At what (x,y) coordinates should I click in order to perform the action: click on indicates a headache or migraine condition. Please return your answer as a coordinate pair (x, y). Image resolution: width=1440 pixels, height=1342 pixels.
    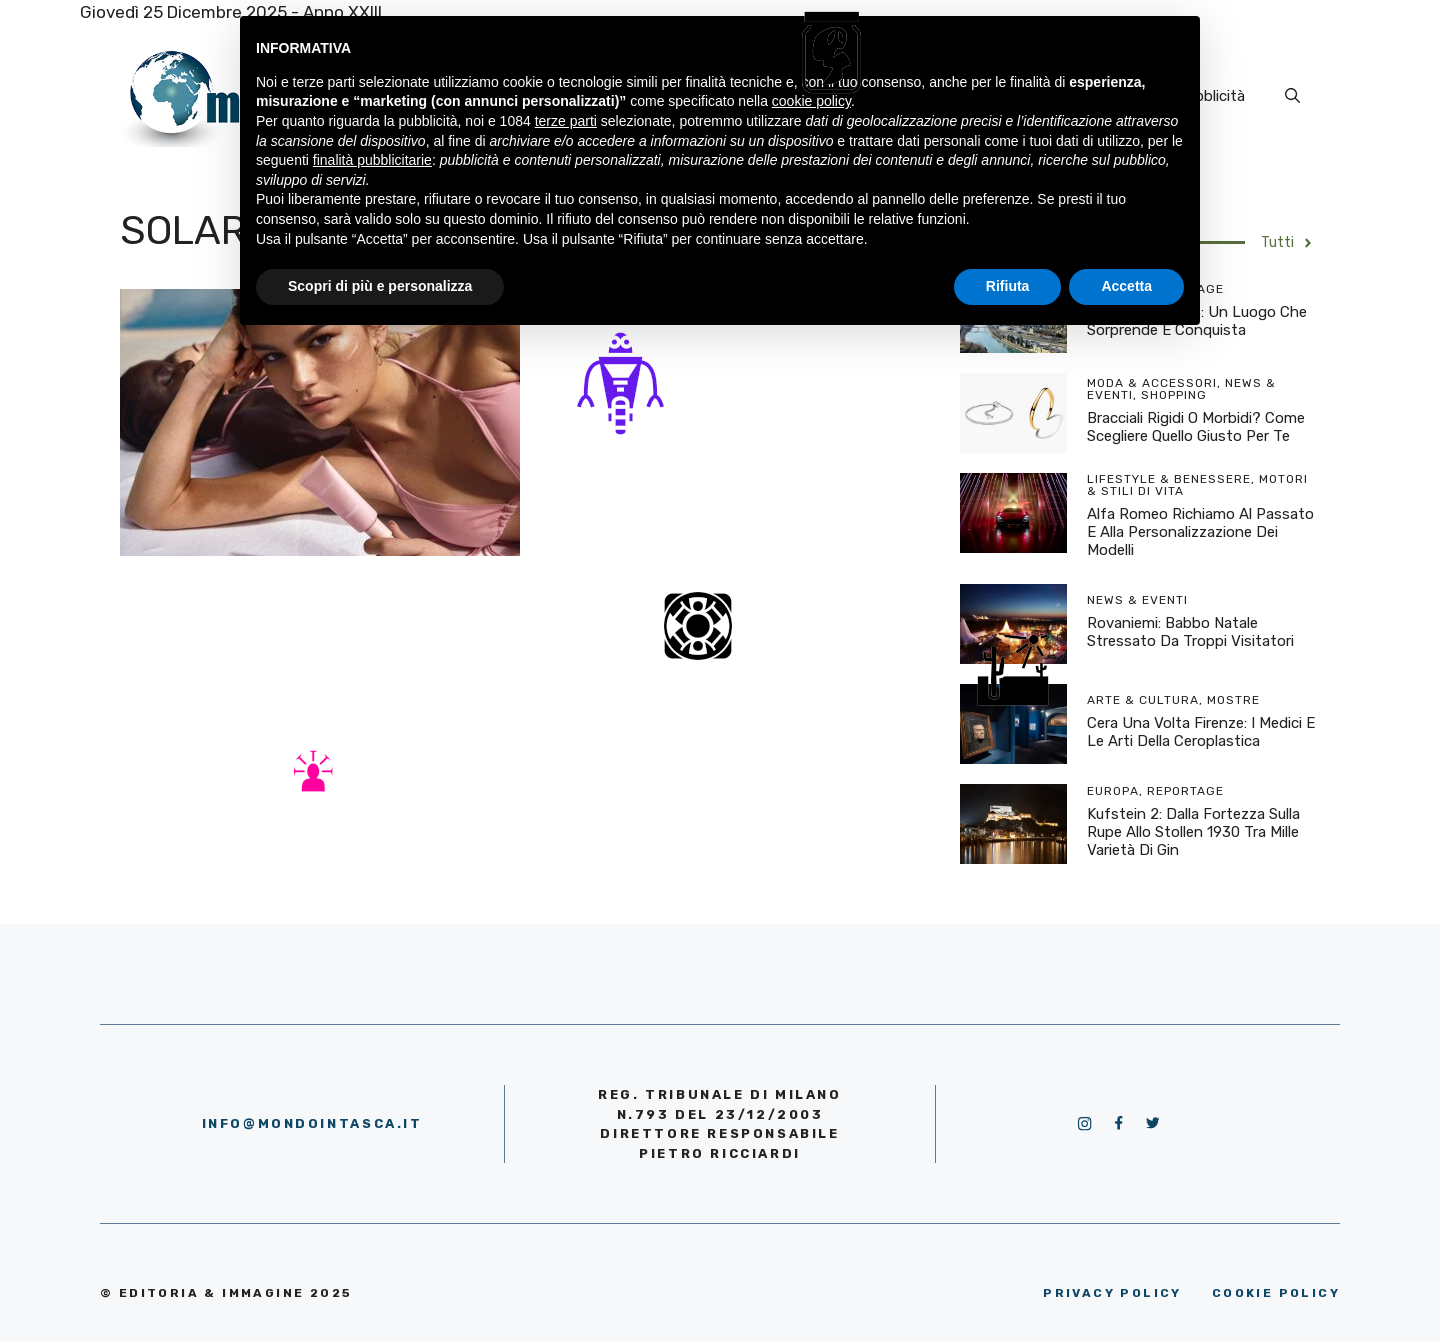
    Looking at the image, I should click on (313, 771).